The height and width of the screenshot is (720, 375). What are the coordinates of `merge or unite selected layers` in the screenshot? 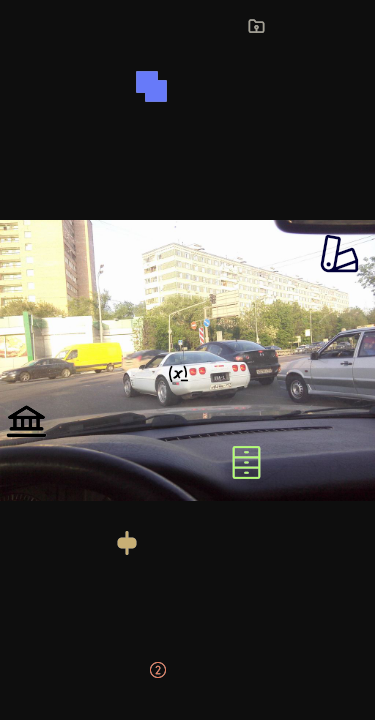 It's located at (151, 86).